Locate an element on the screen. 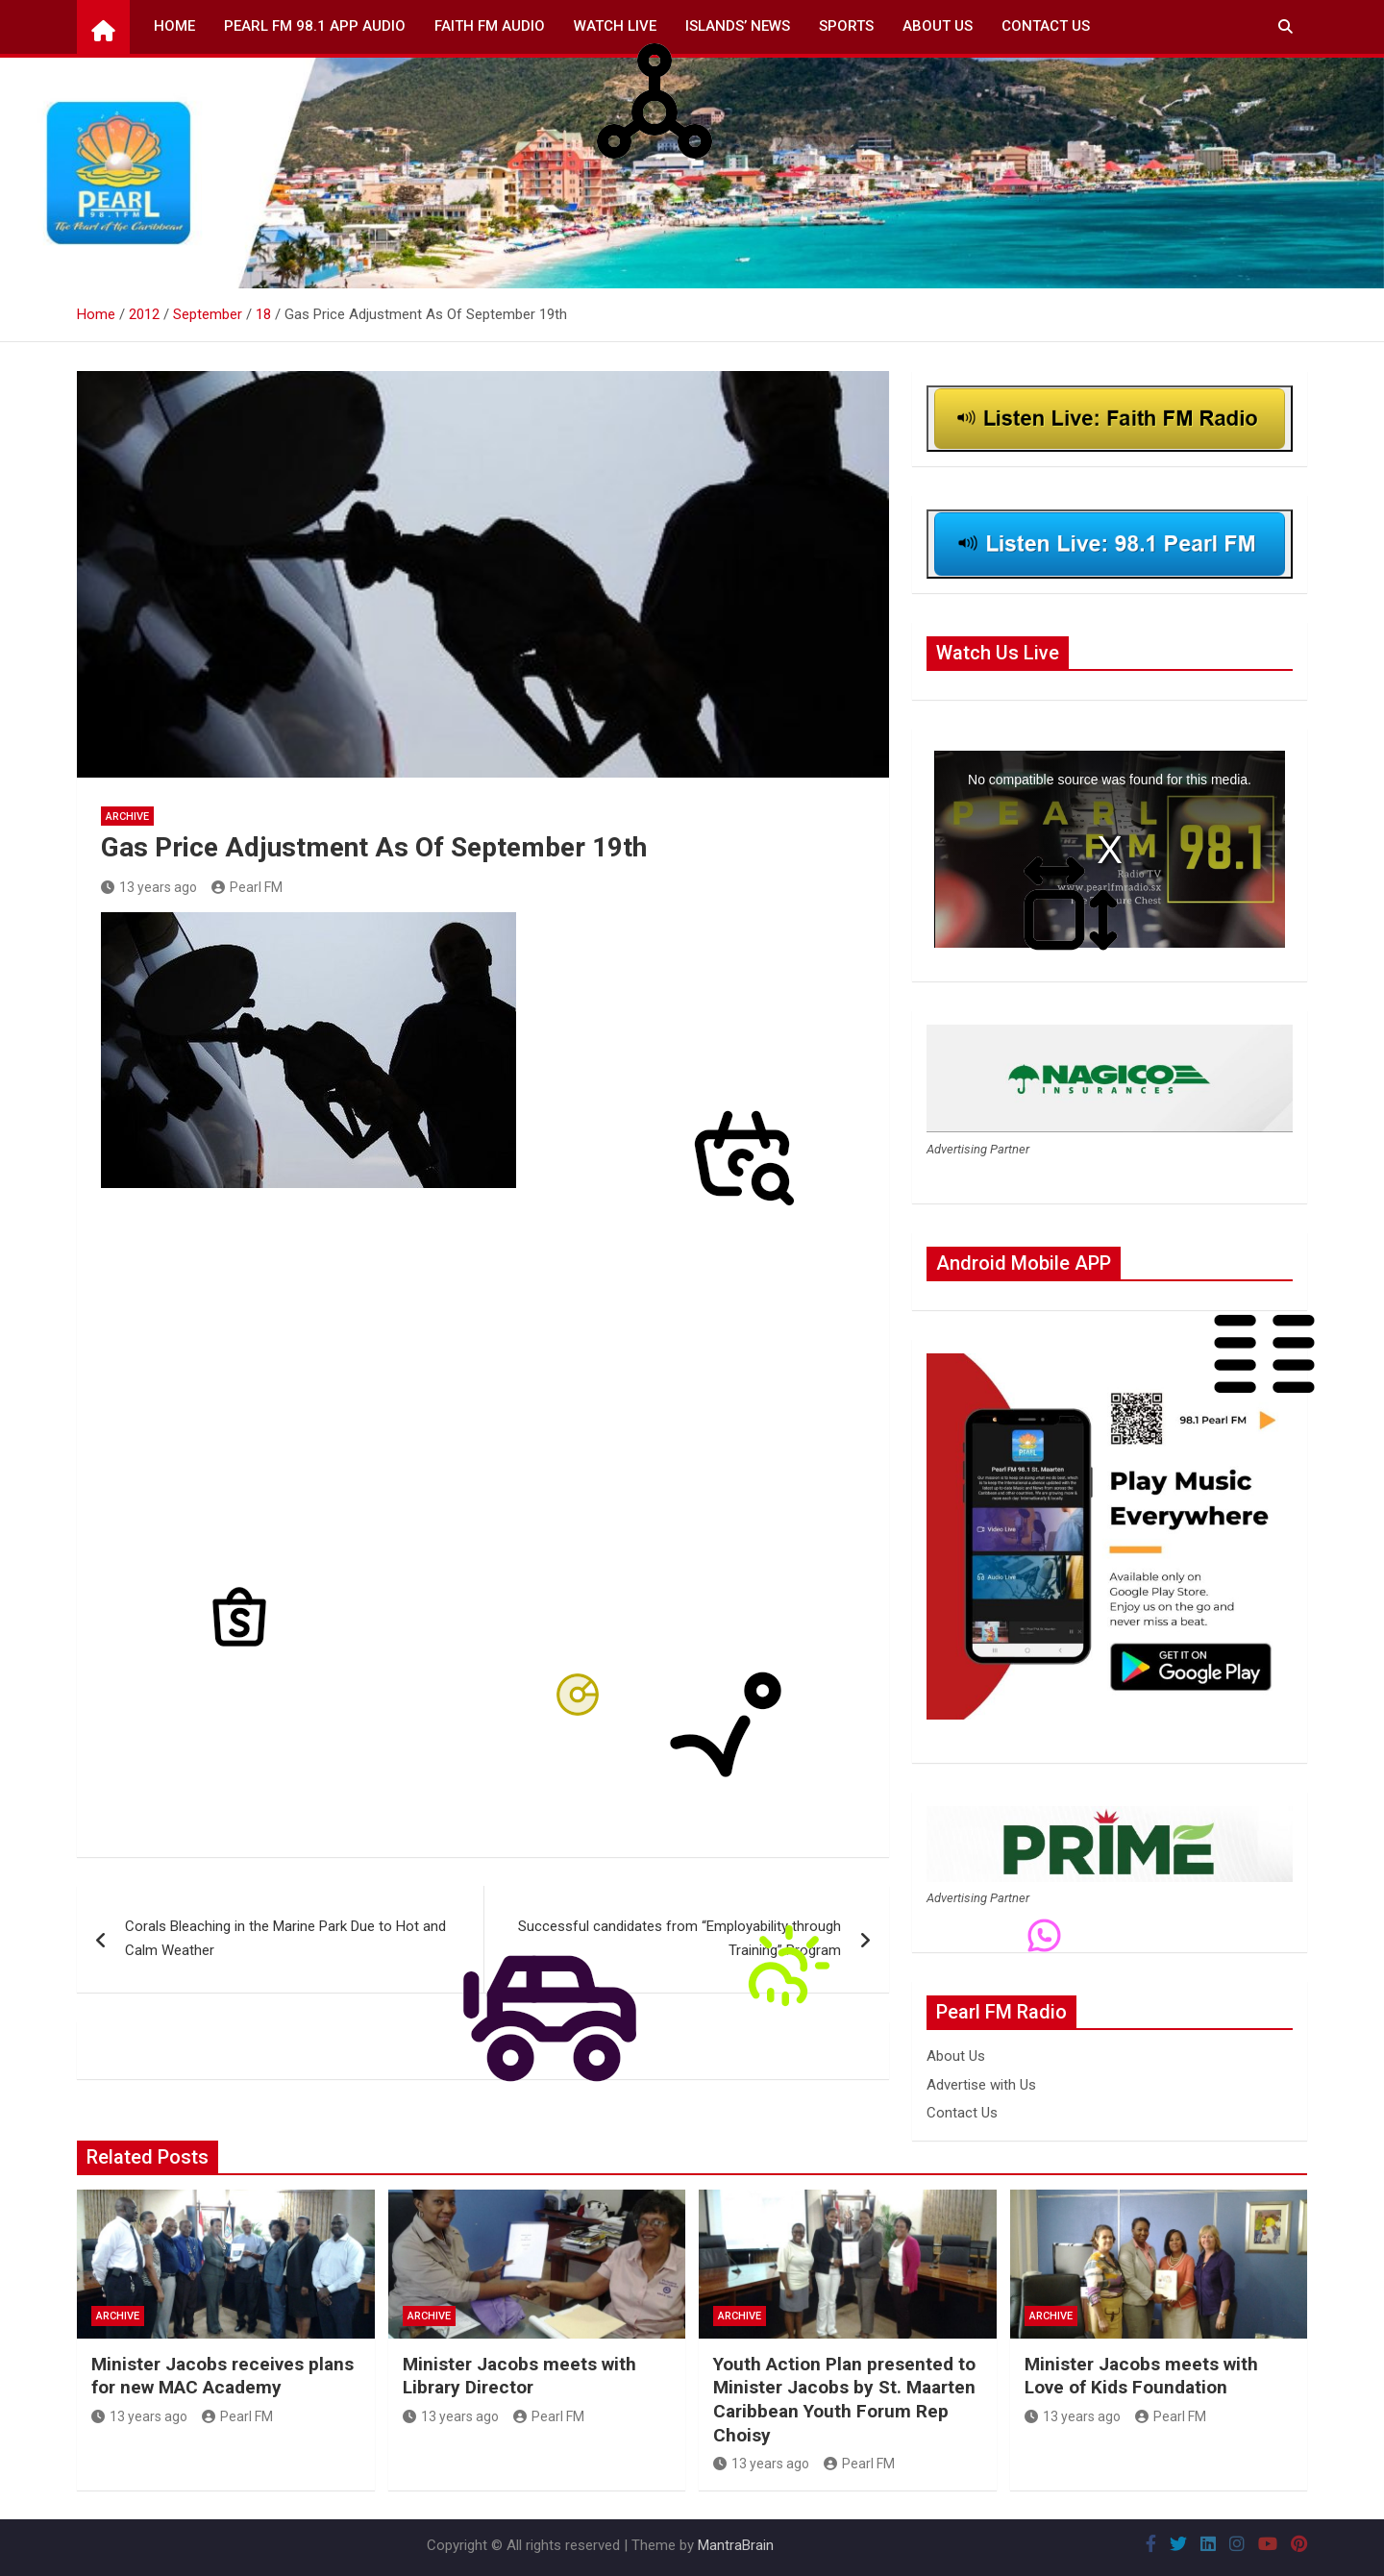 This screenshot has width=1384, height=2576. select SUV as vehicle type is located at coordinates (550, 2019).